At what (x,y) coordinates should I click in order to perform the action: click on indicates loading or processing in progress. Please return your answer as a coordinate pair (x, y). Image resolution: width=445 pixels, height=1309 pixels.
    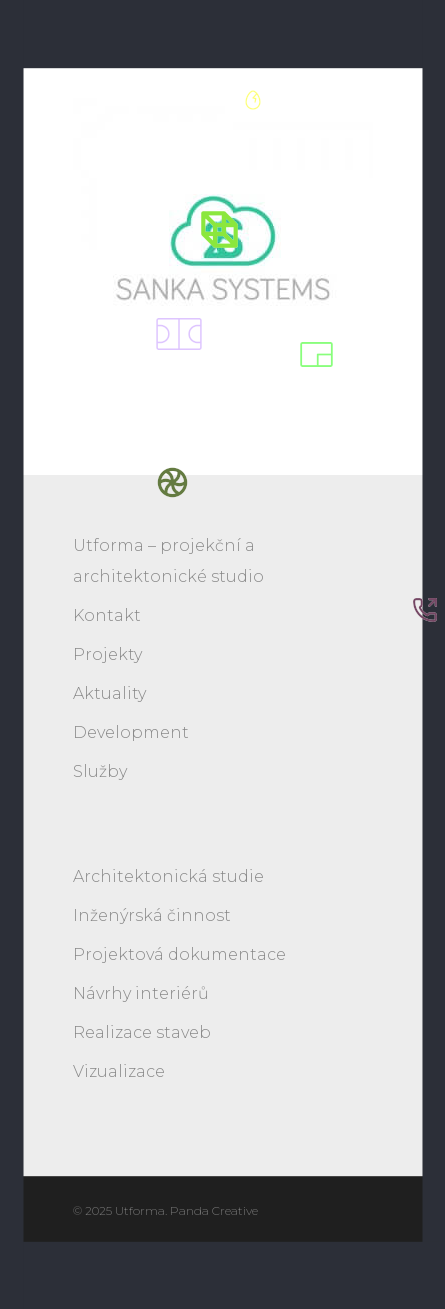
    Looking at the image, I should click on (172, 482).